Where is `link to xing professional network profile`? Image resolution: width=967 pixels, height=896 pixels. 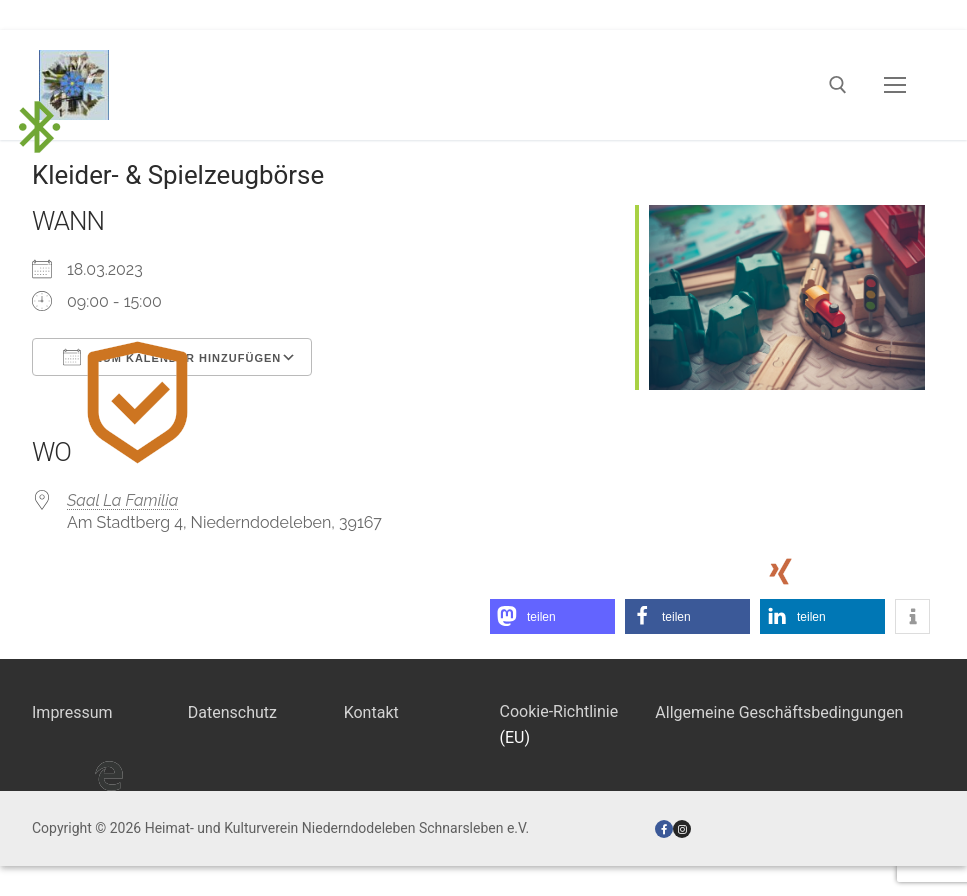
link to xing professional network profile is located at coordinates (780, 571).